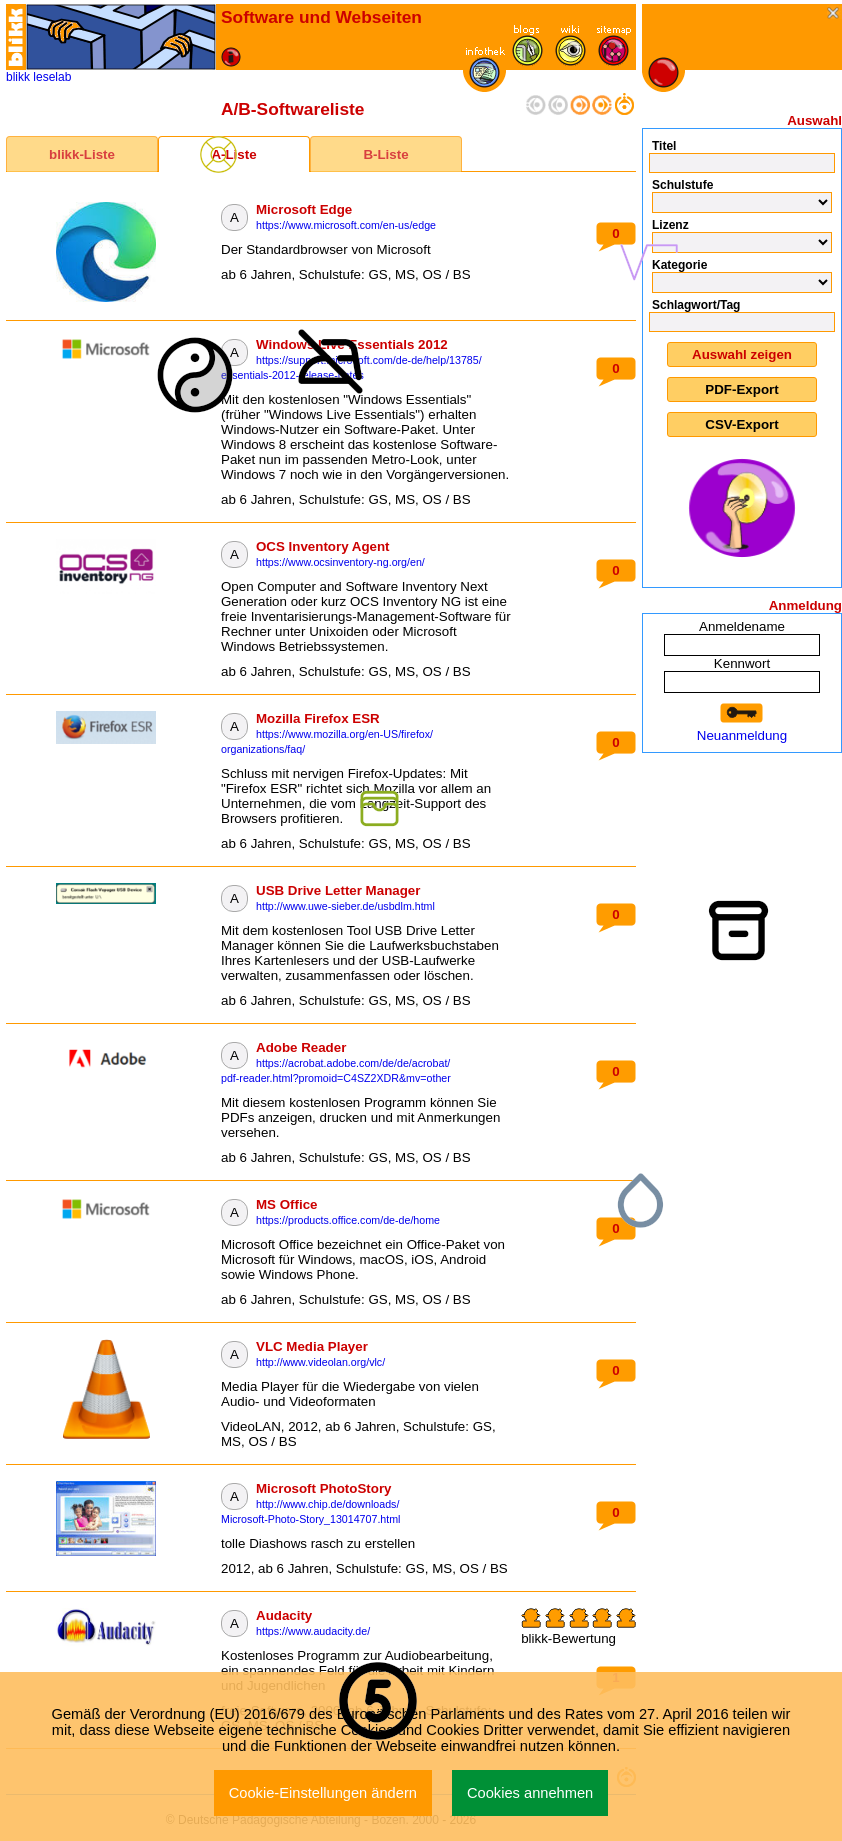  Describe the element at coordinates (379, 808) in the screenshot. I see `access your wallet or payment methods` at that location.